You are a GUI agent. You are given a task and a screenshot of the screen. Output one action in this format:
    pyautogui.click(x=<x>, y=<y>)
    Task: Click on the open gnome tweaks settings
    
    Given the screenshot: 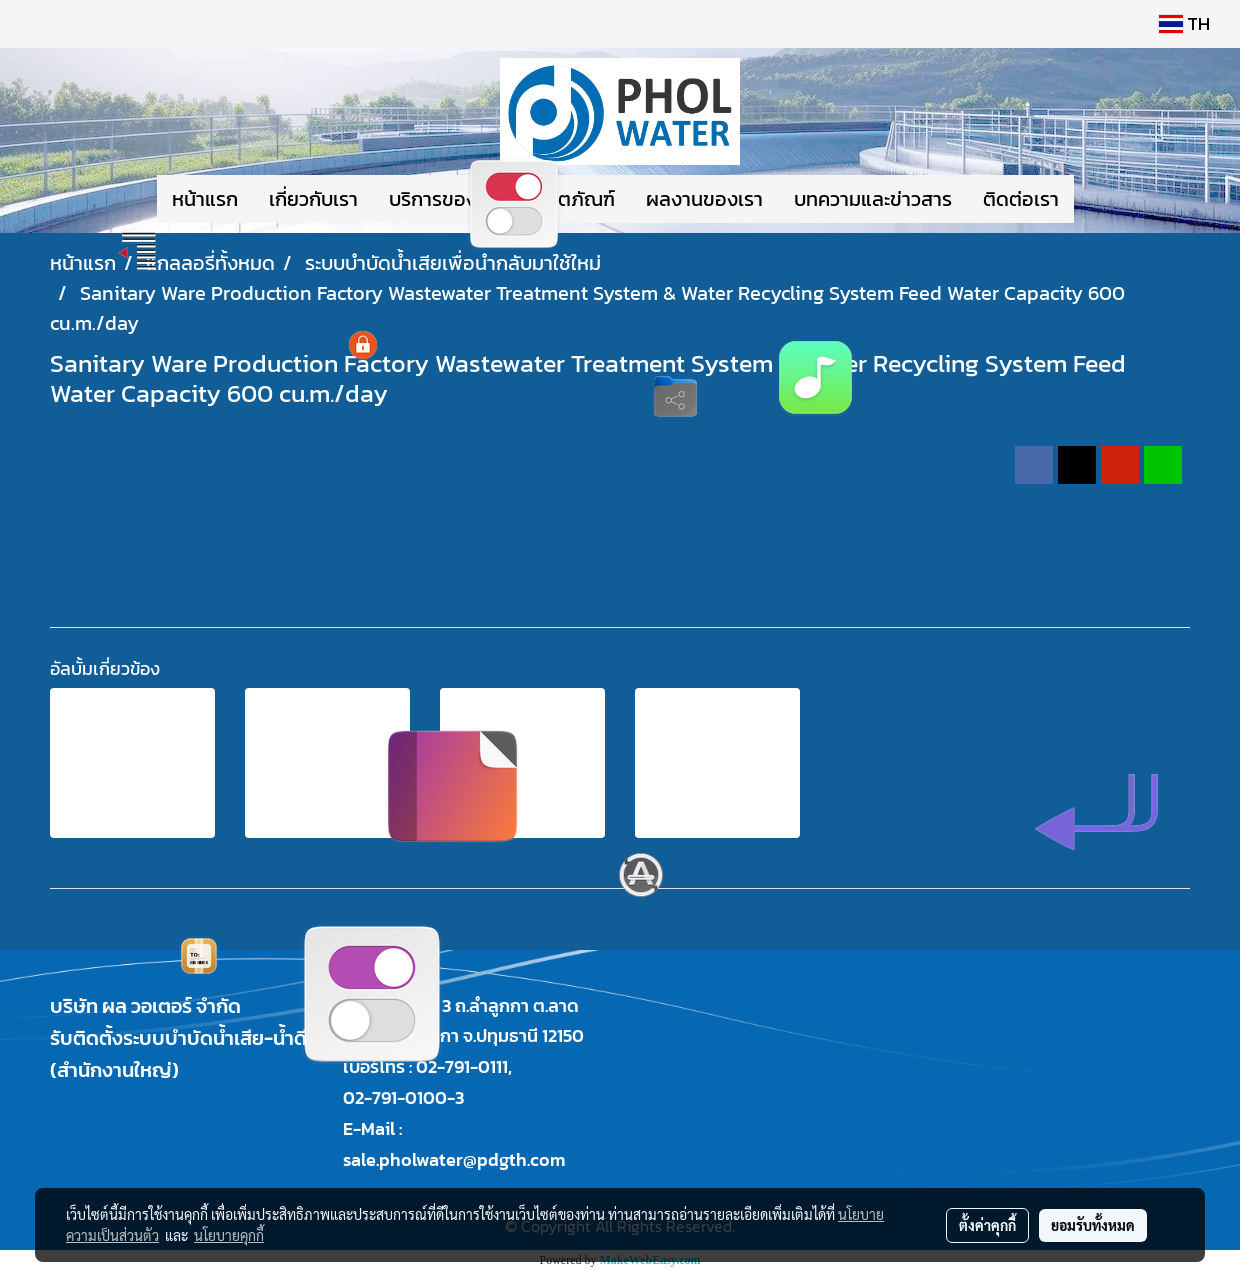 What is the action you would take?
    pyautogui.click(x=514, y=204)
    